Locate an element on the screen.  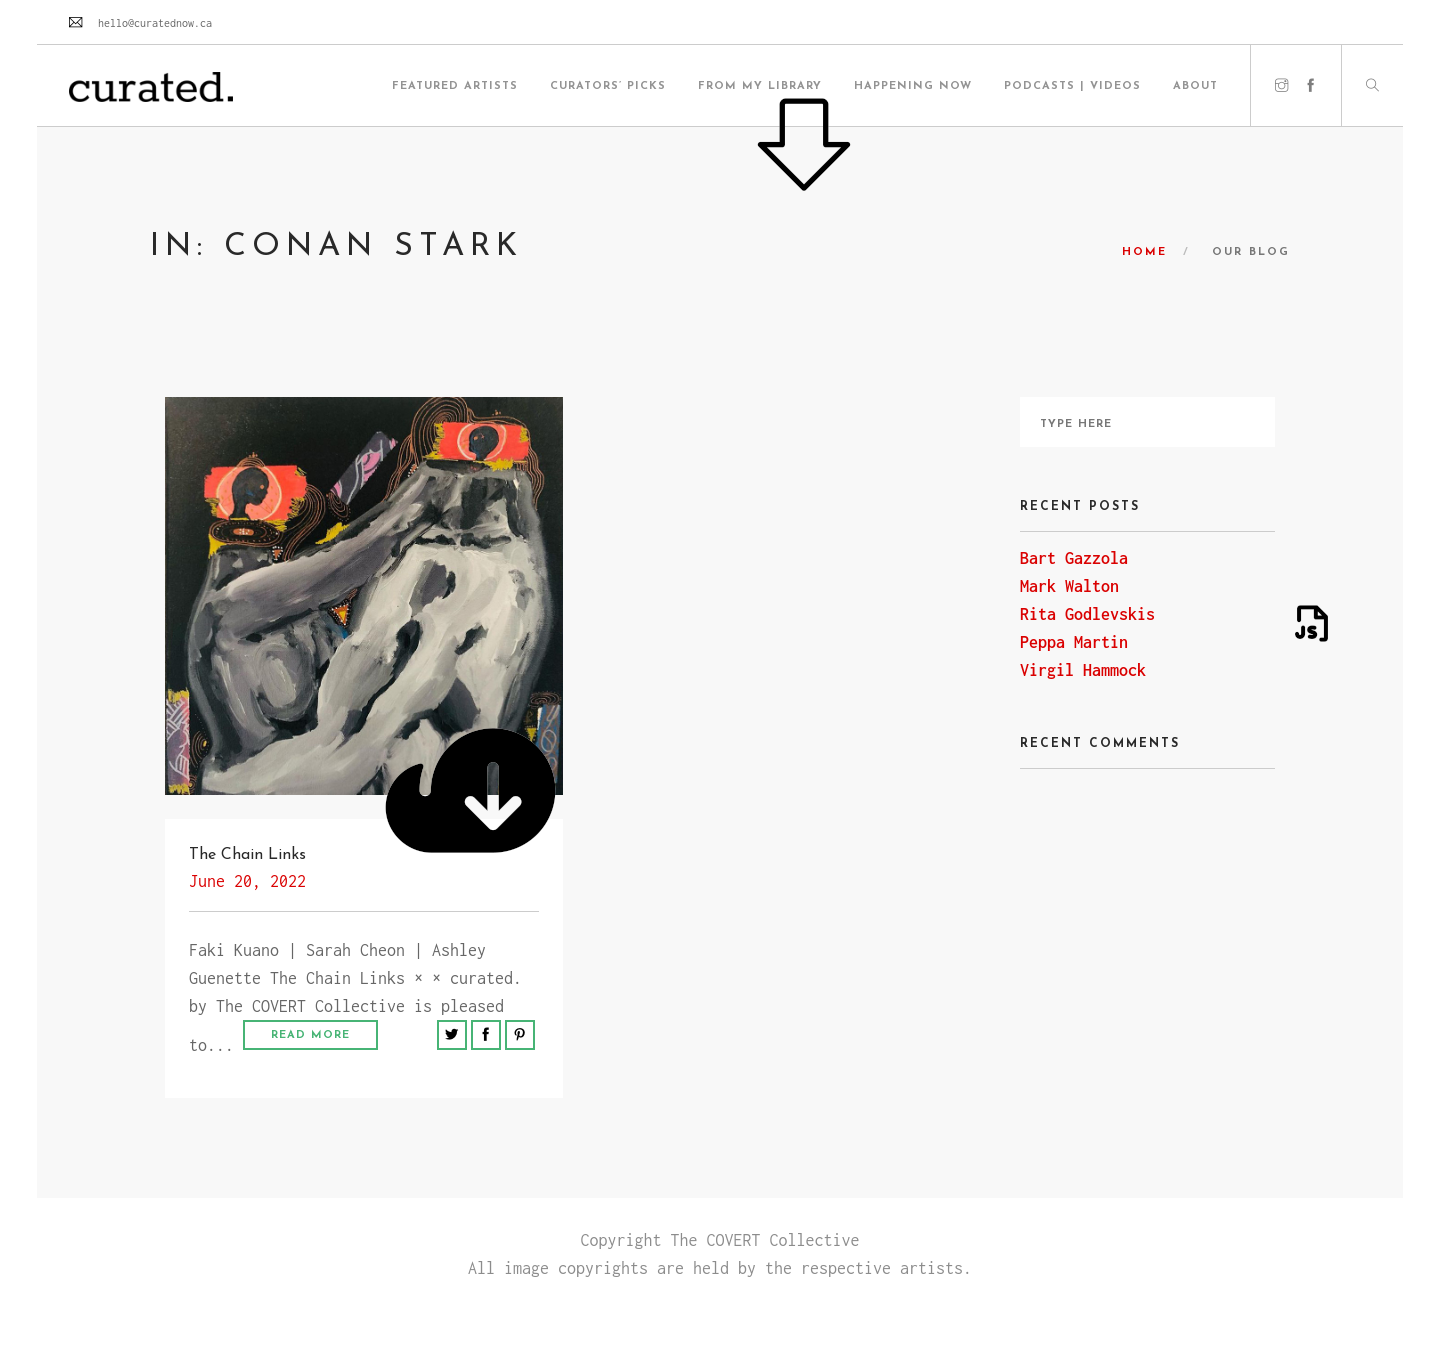
download from the cloud is located at coordinates (470, 790).